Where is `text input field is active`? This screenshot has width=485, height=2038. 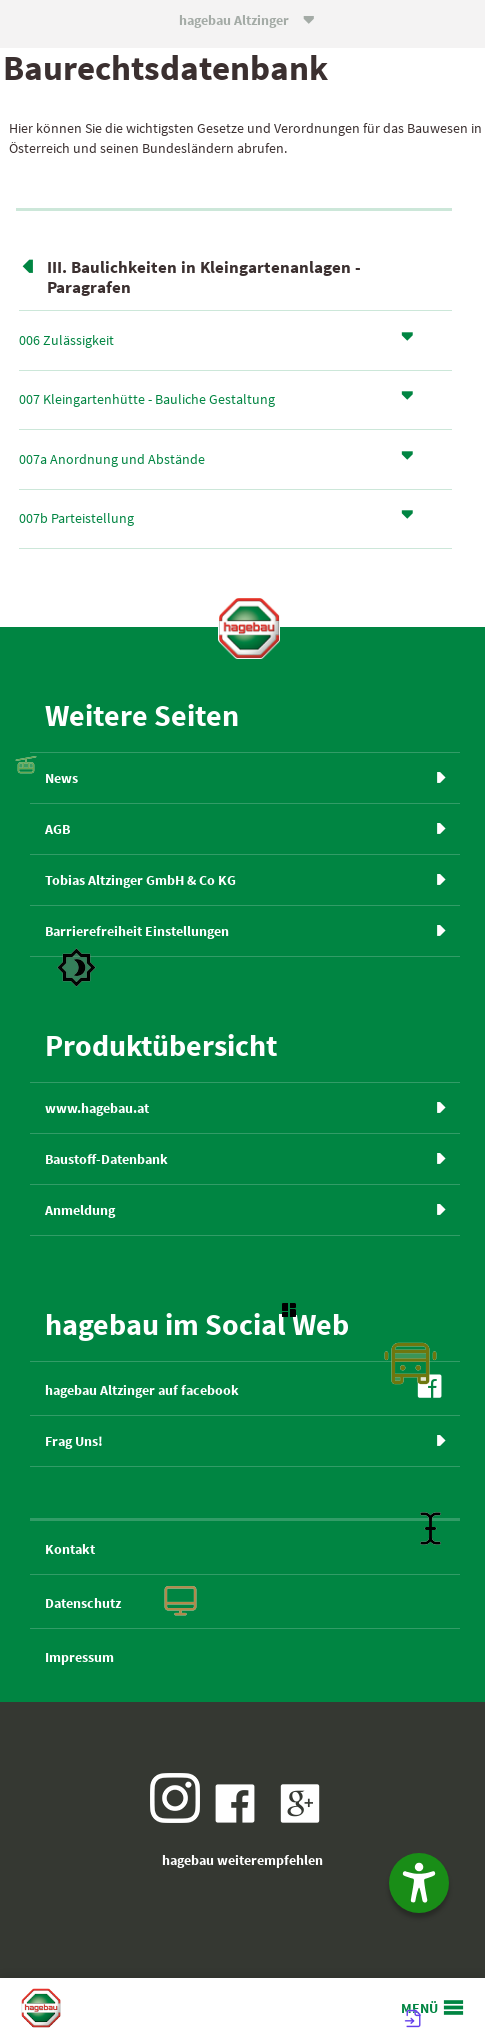
text input field is active is located at coordinates (430, 1528).